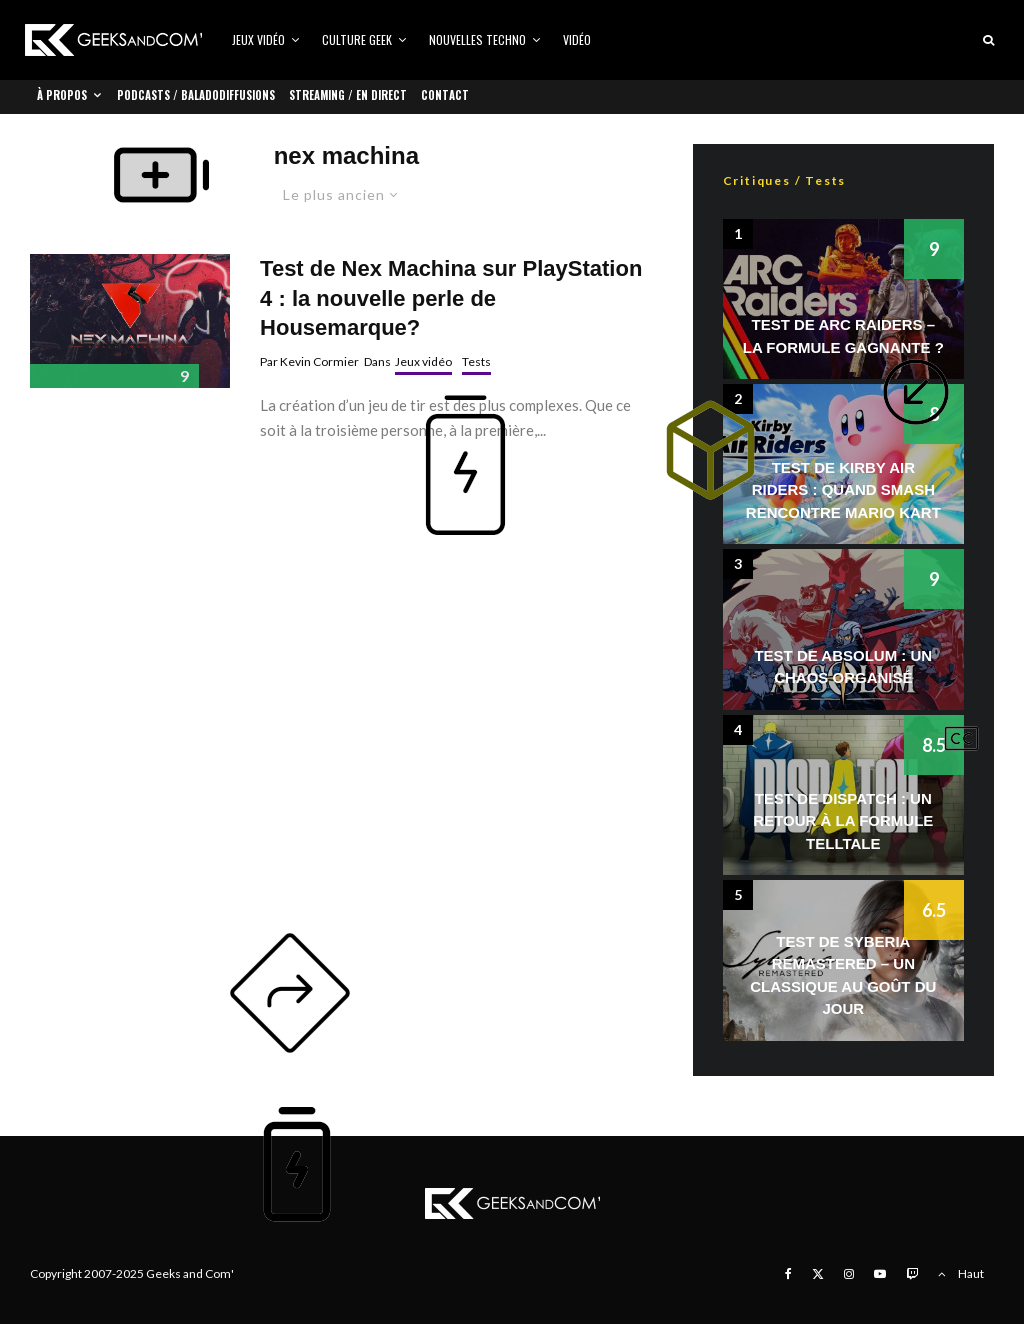  I want to click on indicates device is currently charging, so click(297, 1166).